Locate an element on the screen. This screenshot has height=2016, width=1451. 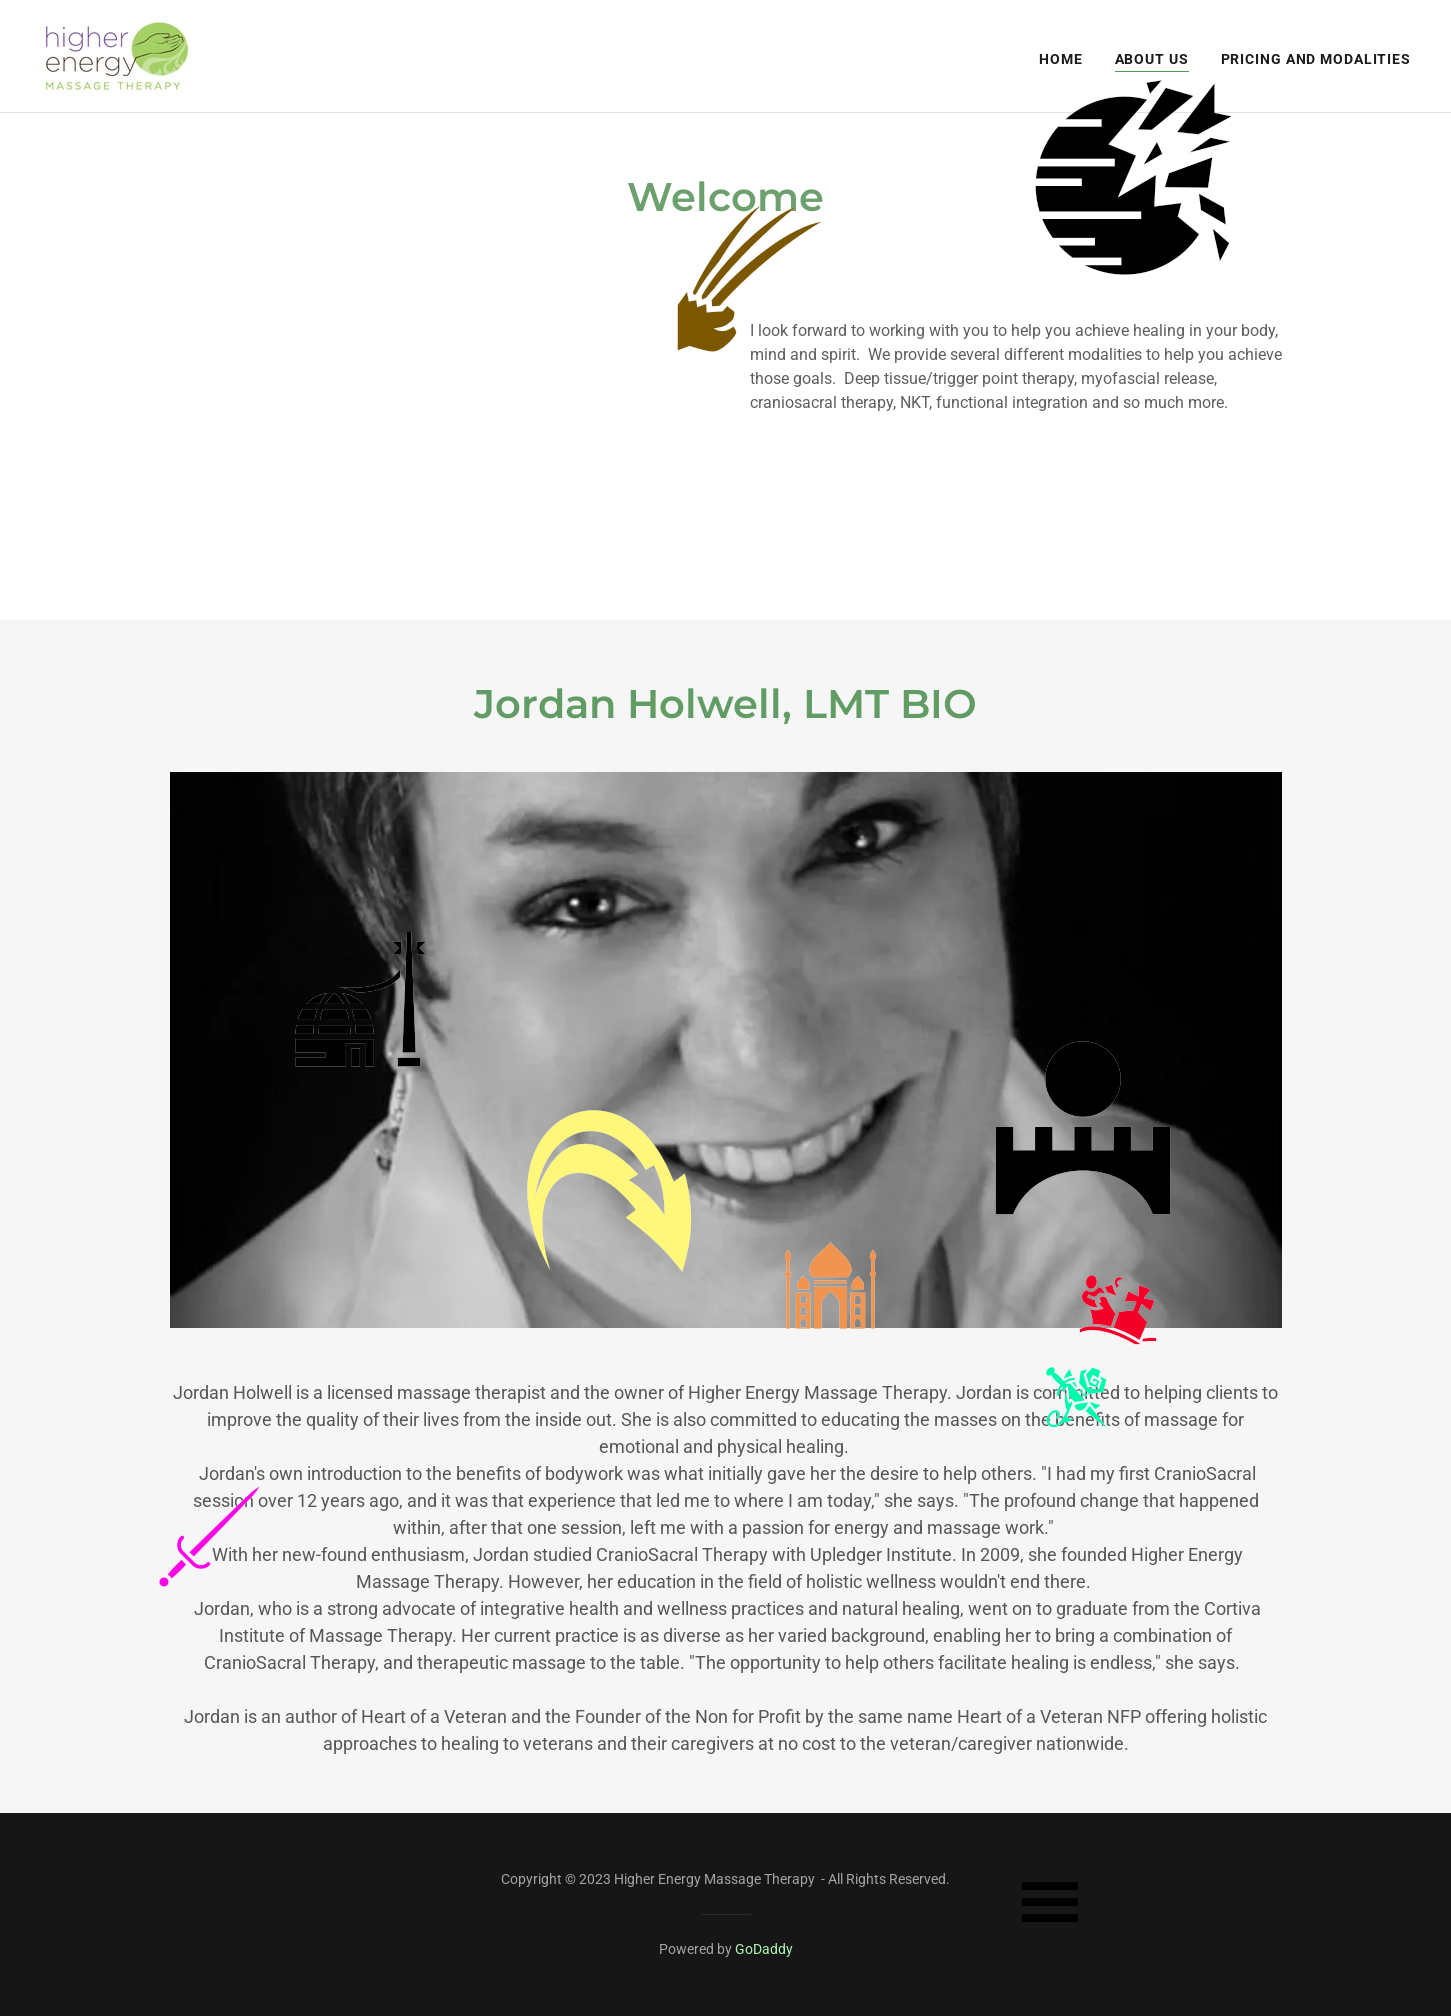
view indian palace or taj mahal landmark is located at coordinates (830, 1285).